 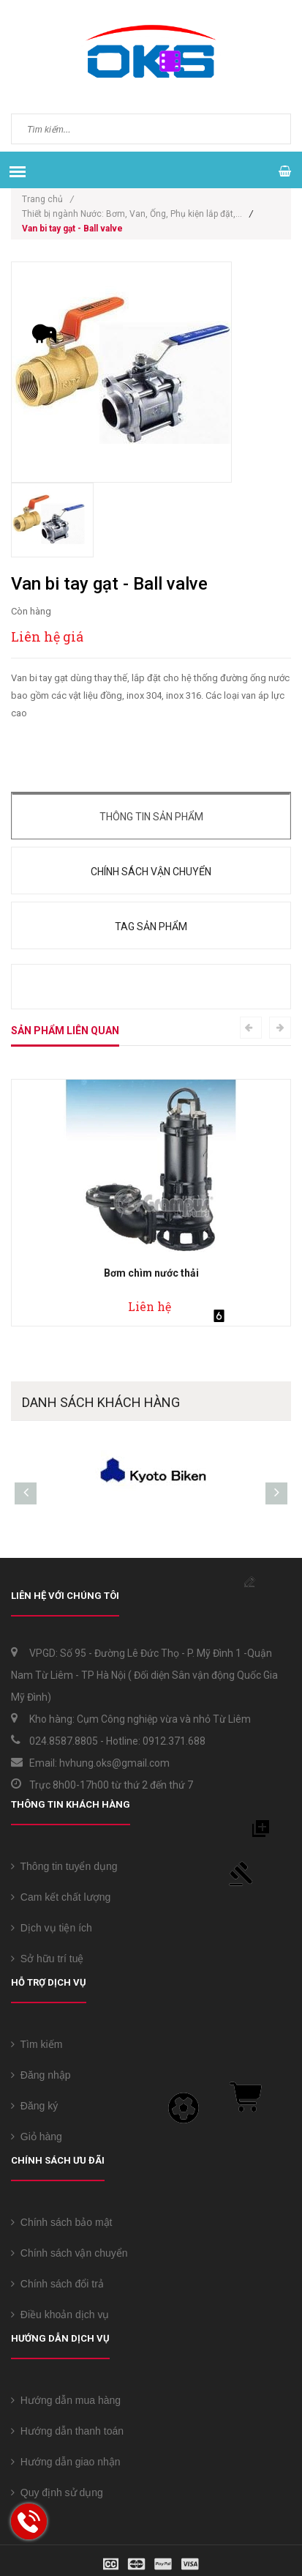 What do you see at coordinates (44, 333) in the screenshot?
I see `kiwi bird icon representing New Zealand-related content` at bounding box center [44, 333].